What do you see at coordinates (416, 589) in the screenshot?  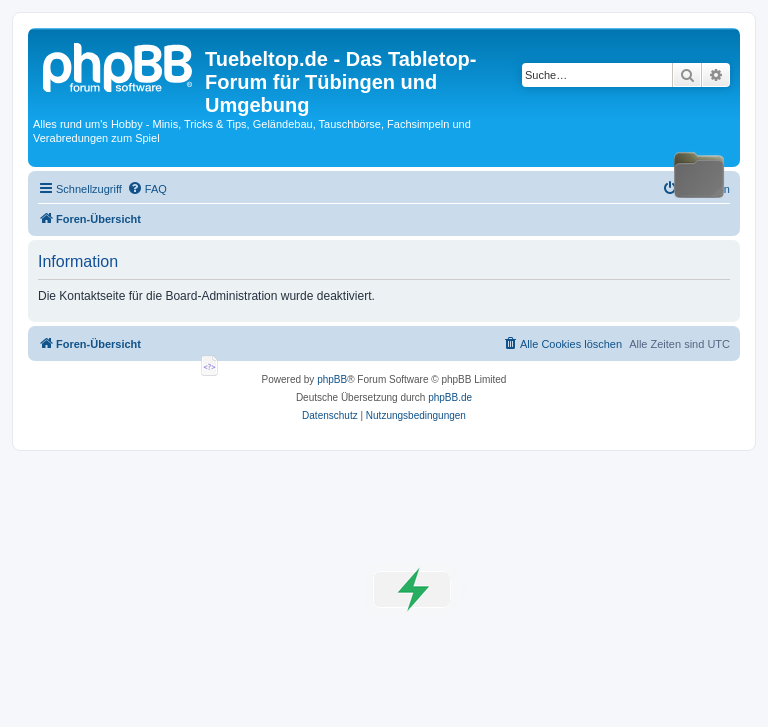 I see `battery fully charged and connected to power` at bounding box center [416, 589].